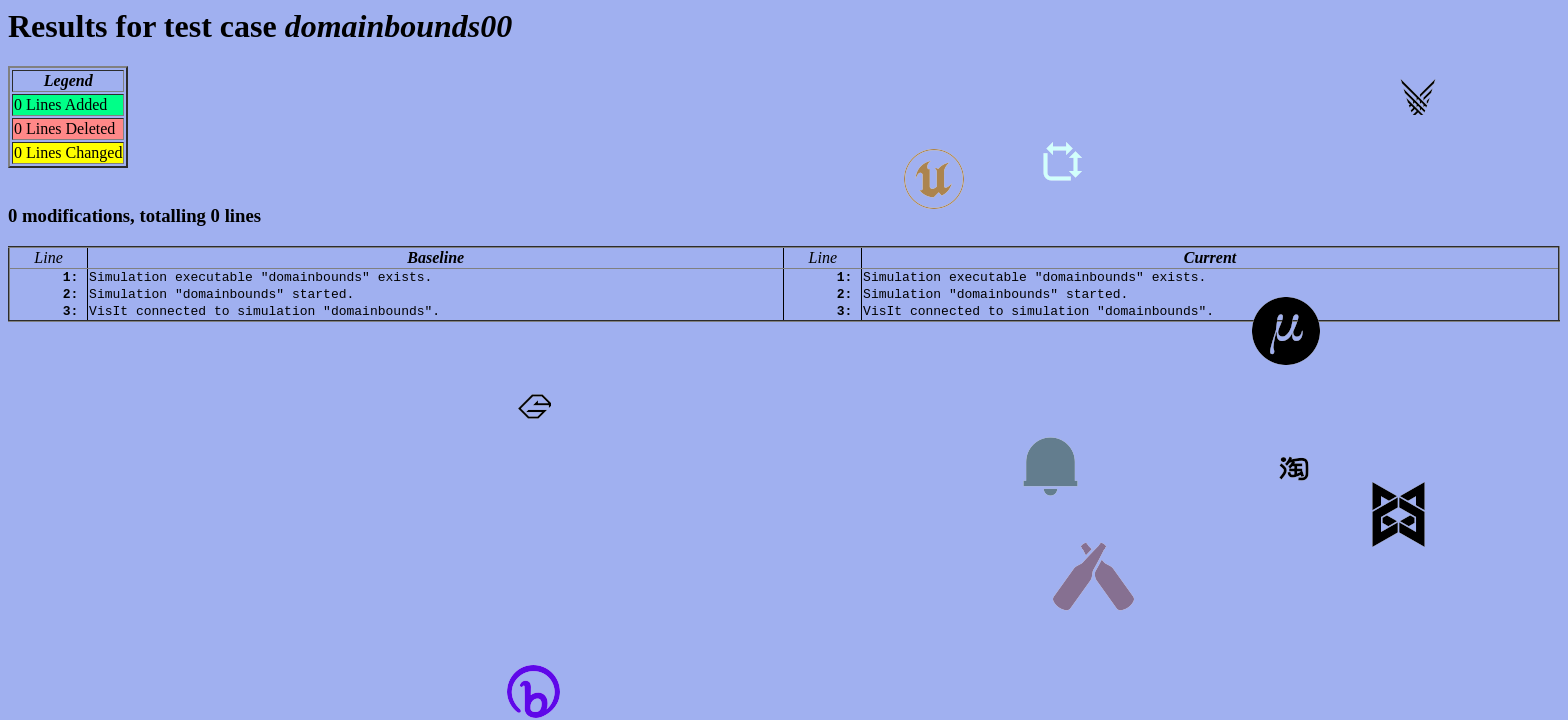 This screenshot has height=720, width=1568. Describe the element at coordinates (1418, 97) in the screenshot. I see `the game awards official logo` at that location.